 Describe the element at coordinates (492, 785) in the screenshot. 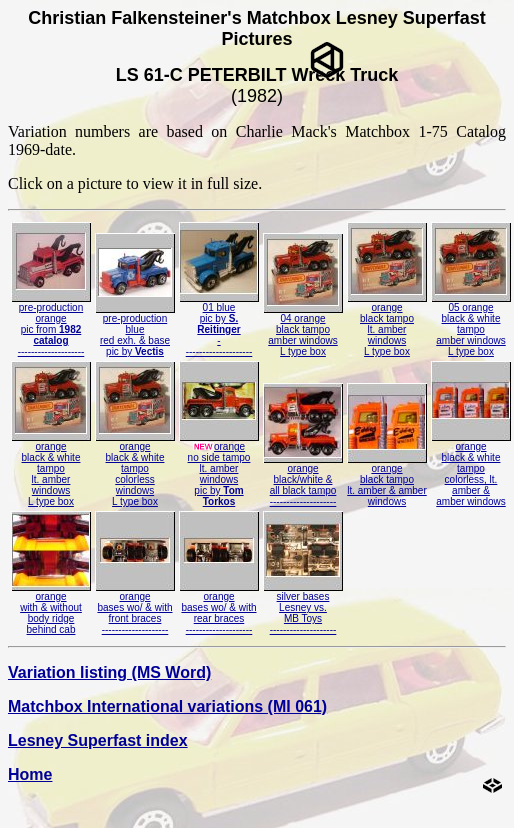

I see `open TrueNAS storage management dashboard` at that location.